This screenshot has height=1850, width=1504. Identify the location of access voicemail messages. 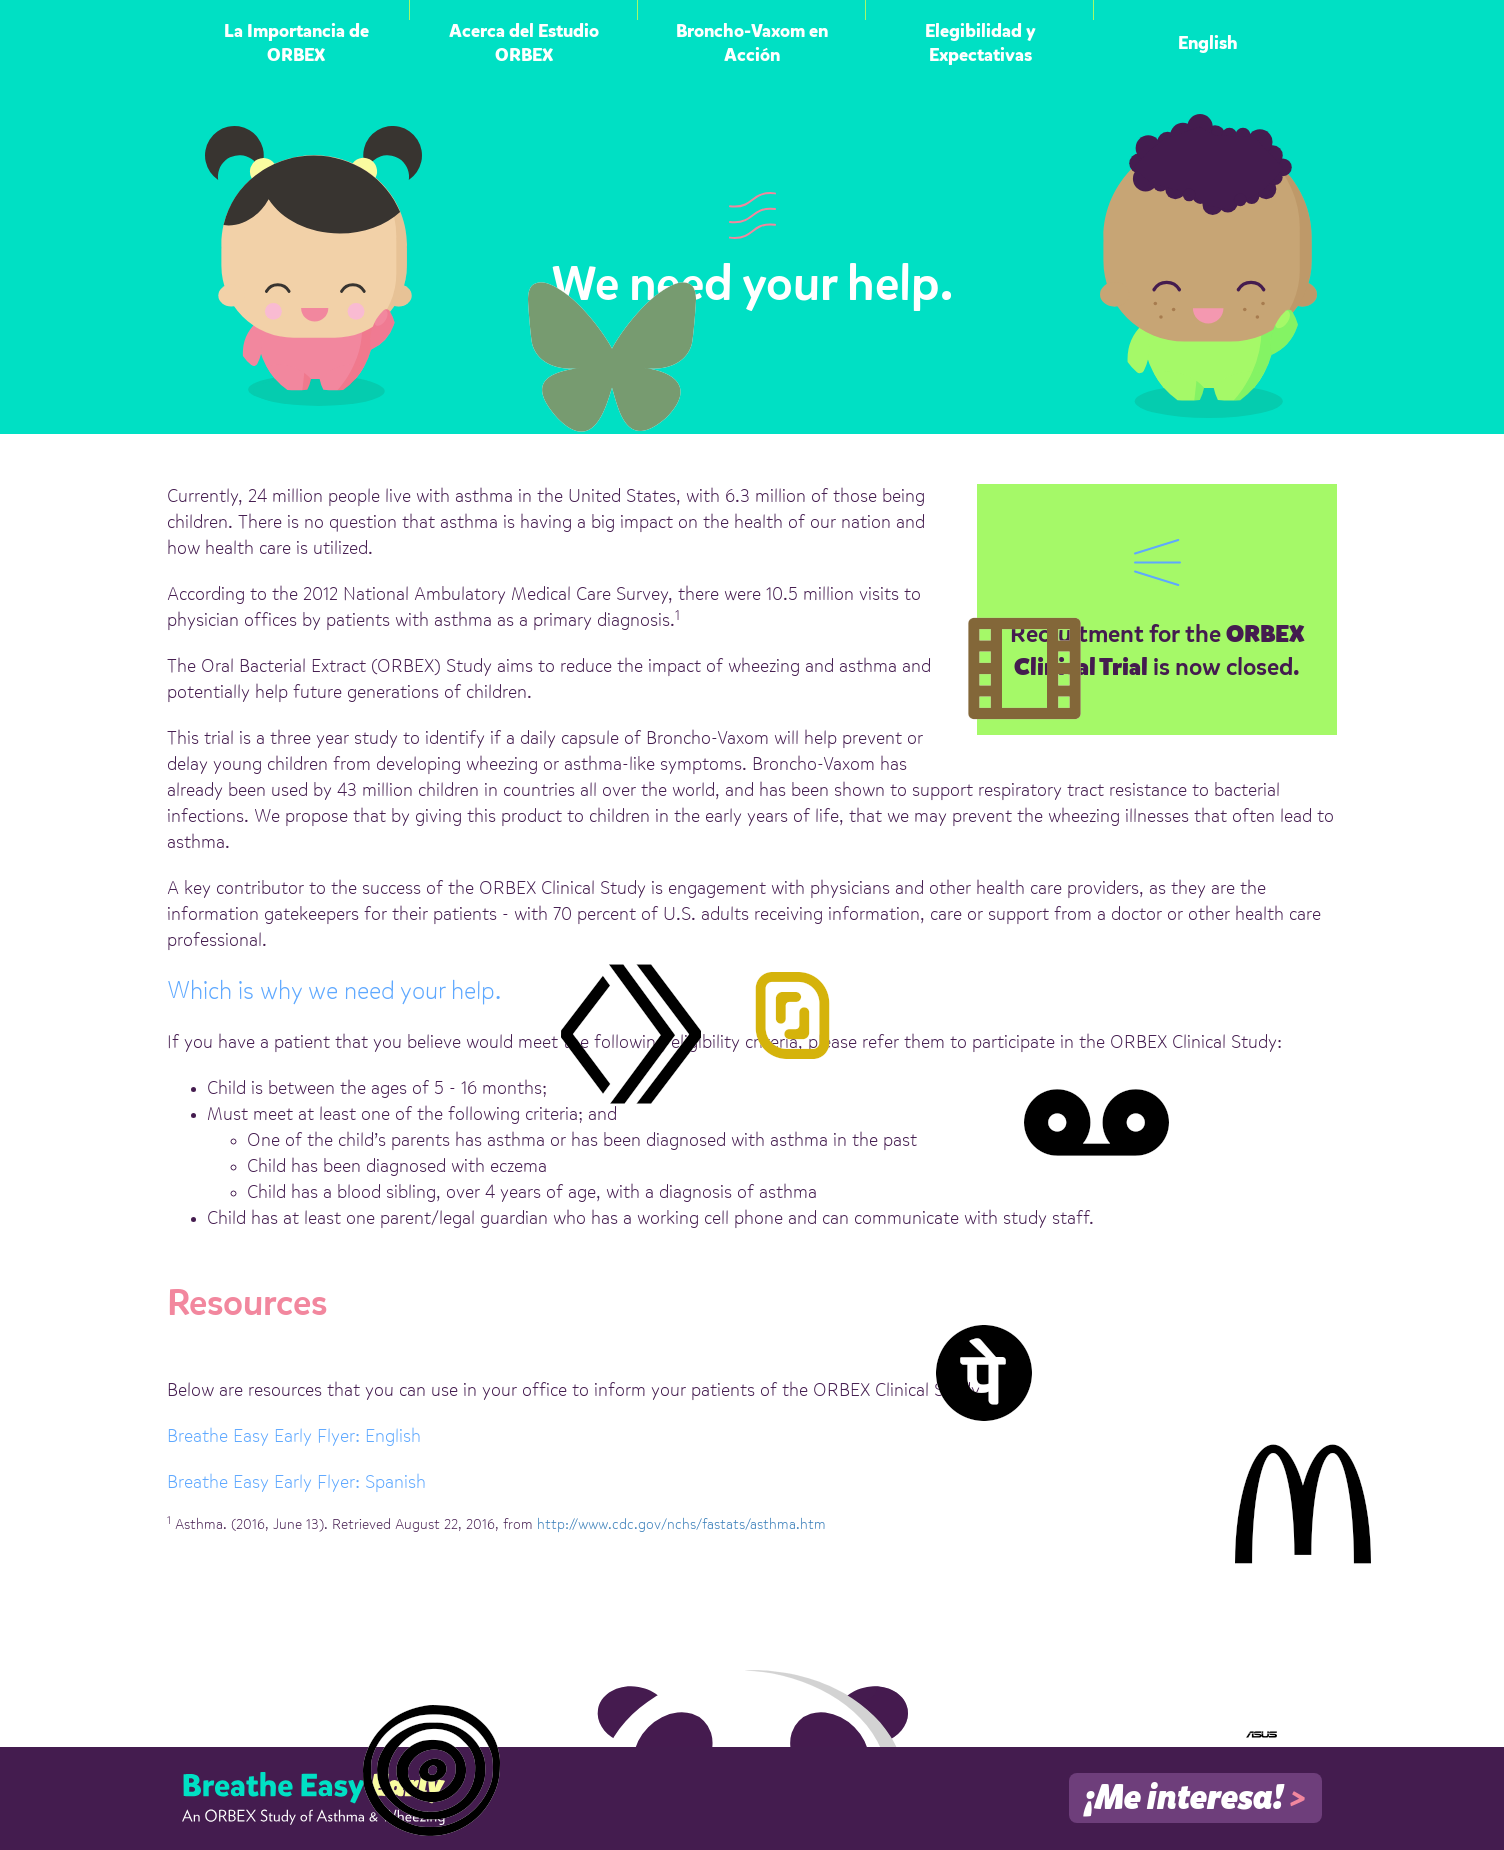
(1096, 1125).